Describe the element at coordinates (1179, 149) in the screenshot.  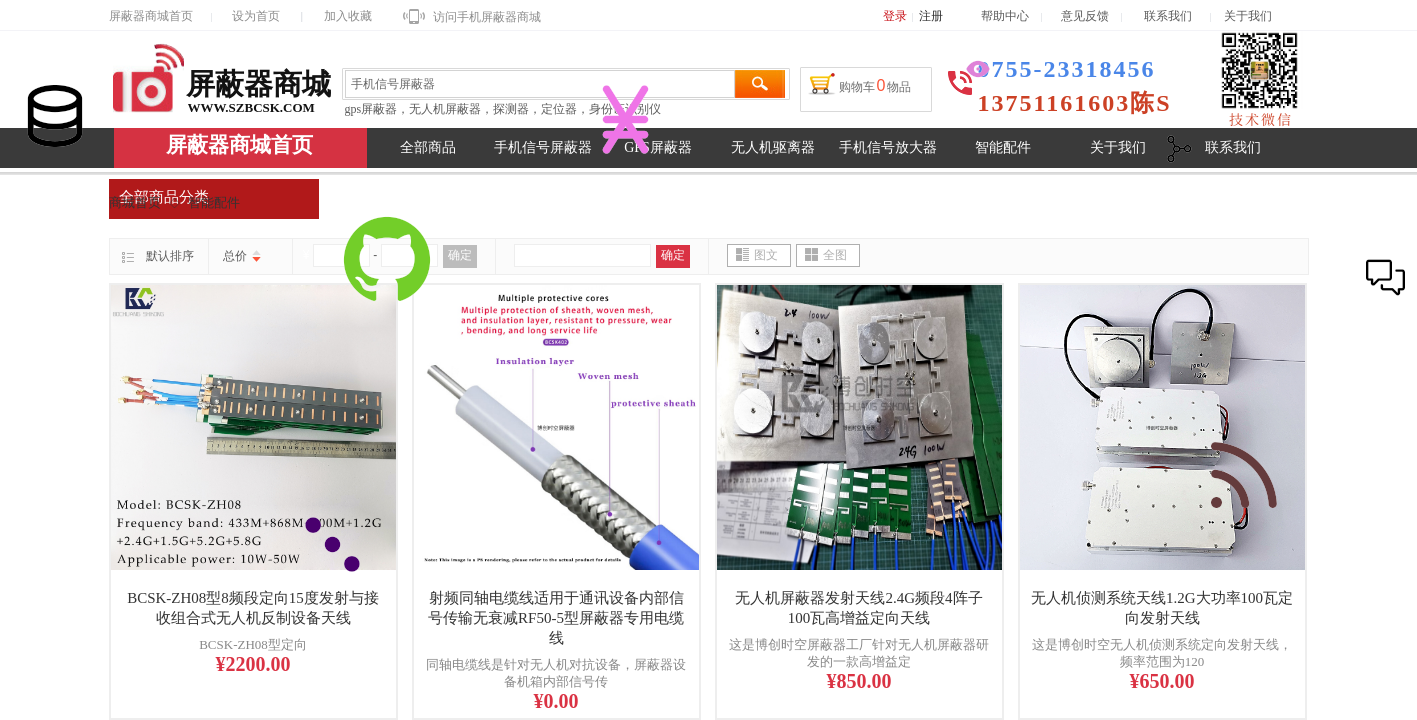
I see `access AI model settings` at that location.